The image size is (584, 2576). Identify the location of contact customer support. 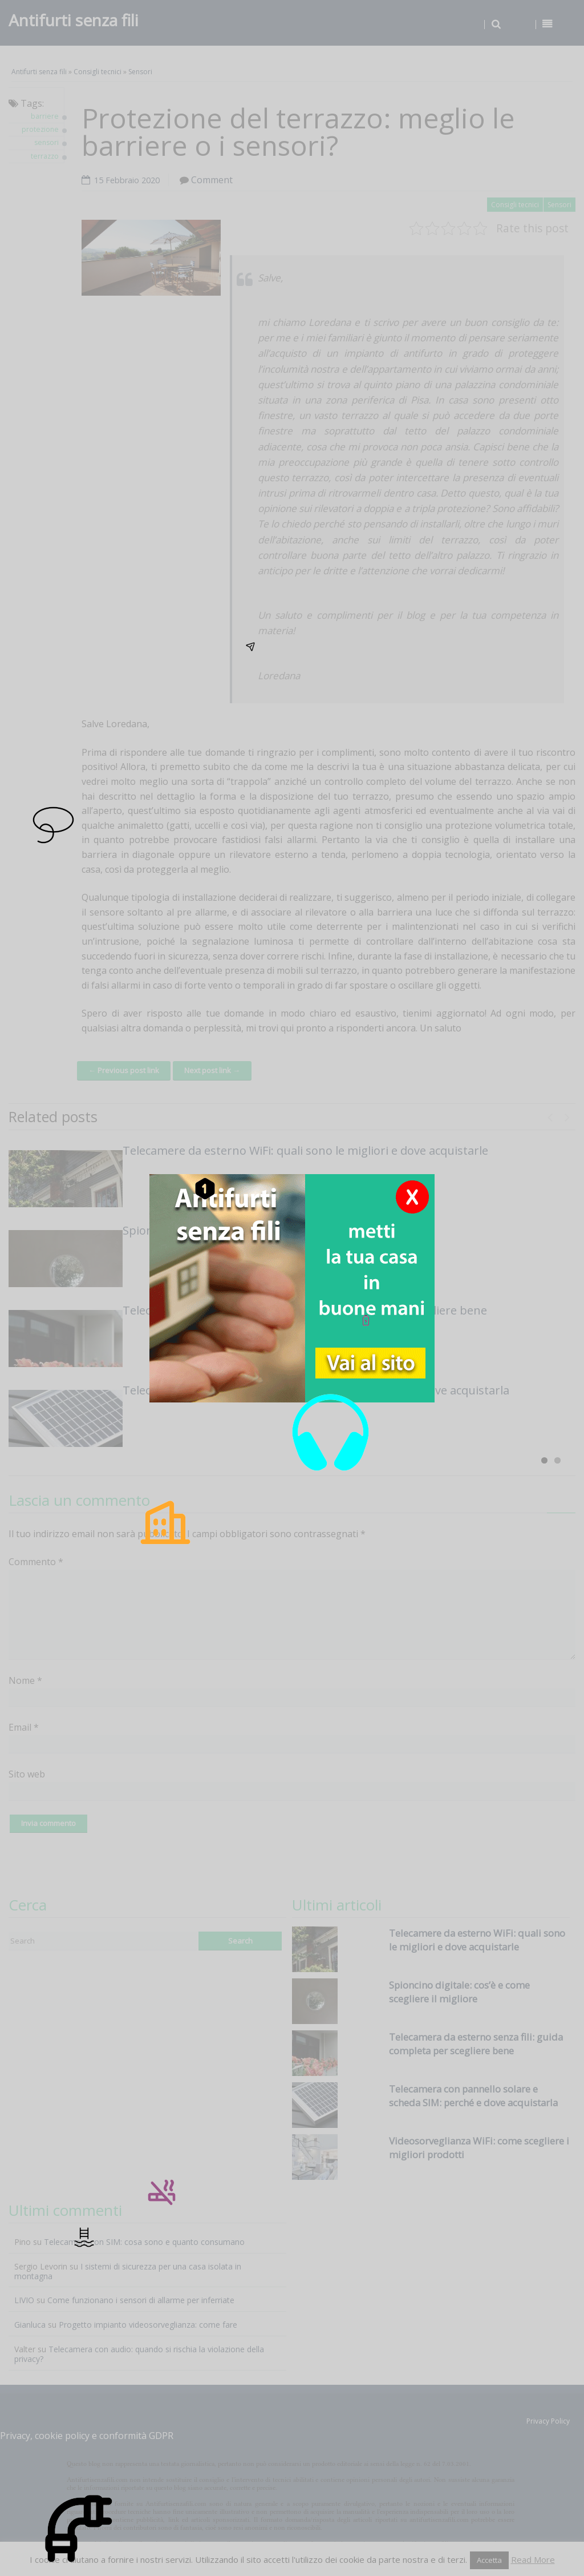
(330, 1432).